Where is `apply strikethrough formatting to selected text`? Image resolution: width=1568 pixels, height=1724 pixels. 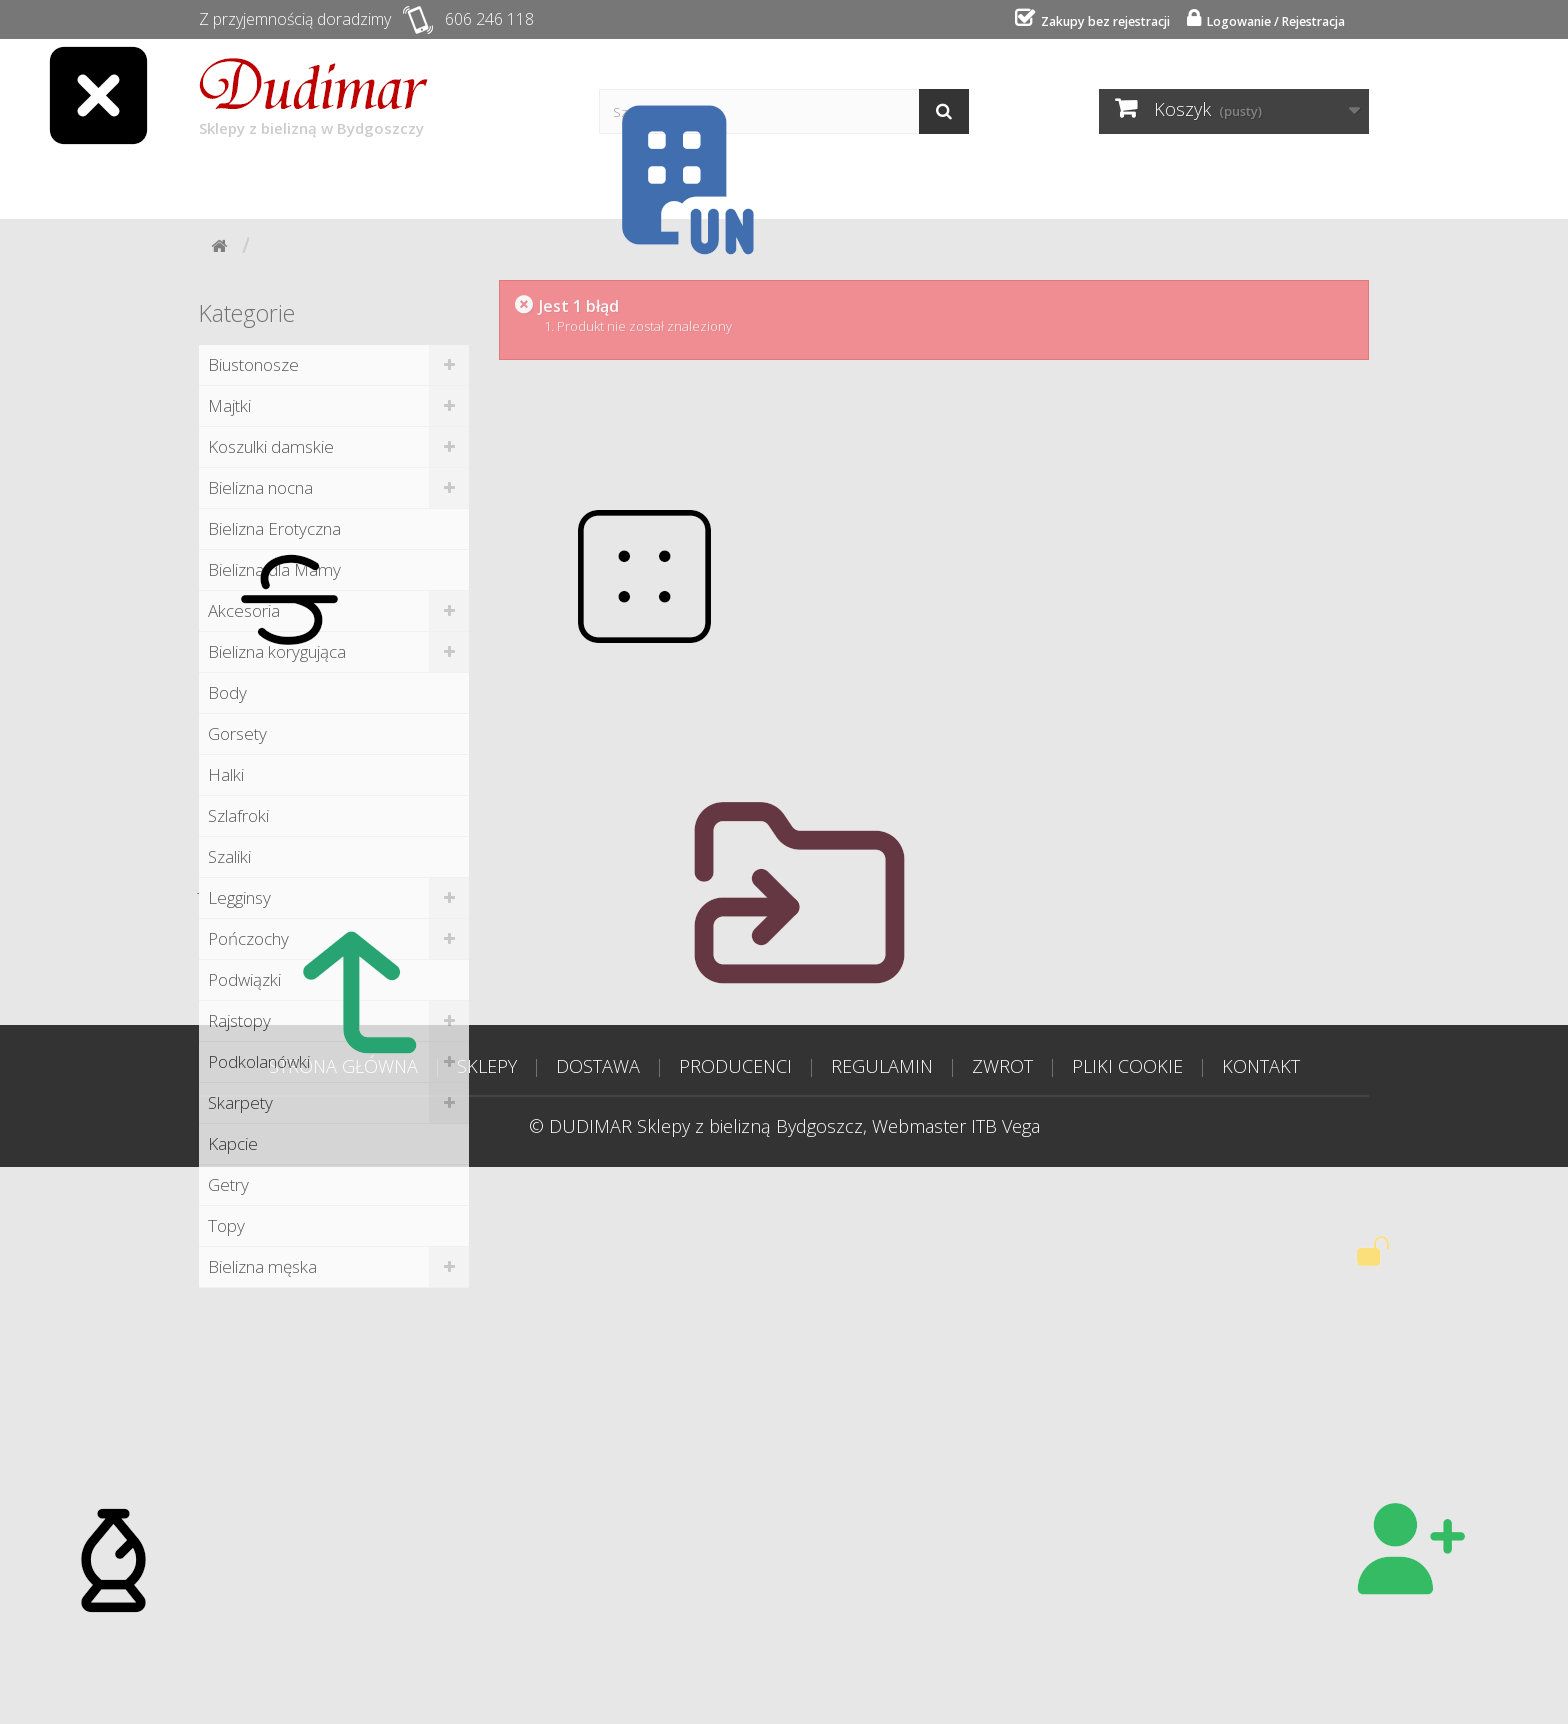 apply strikethrough formatting to selected text is located at coordinates (289, 600).